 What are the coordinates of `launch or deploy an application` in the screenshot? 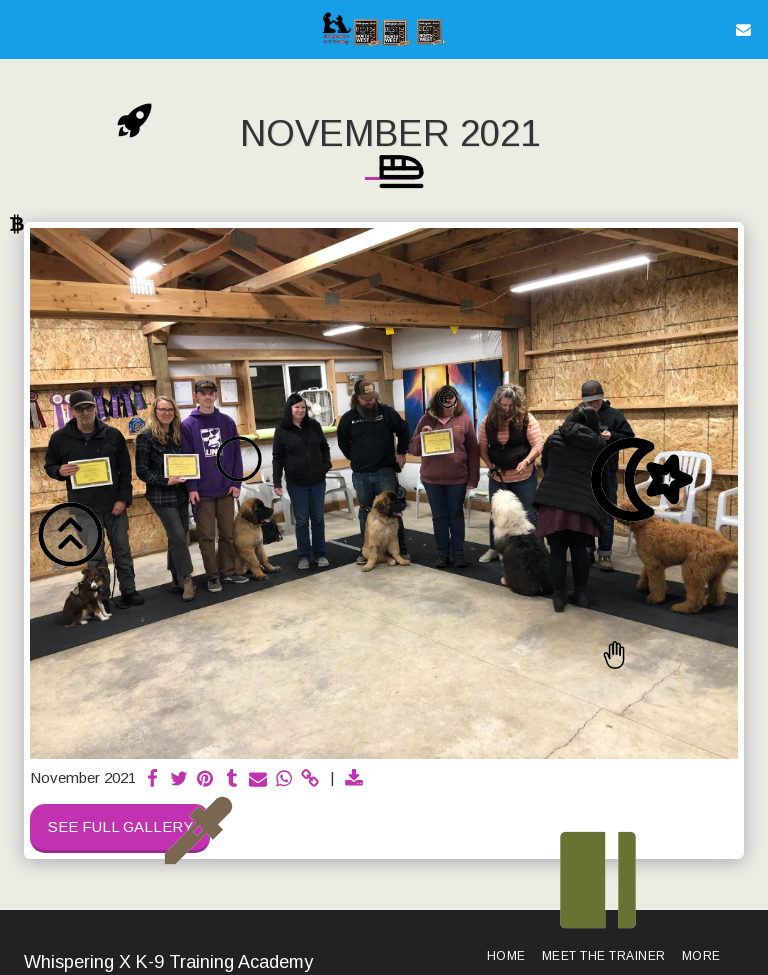 It's located at (134, 120).